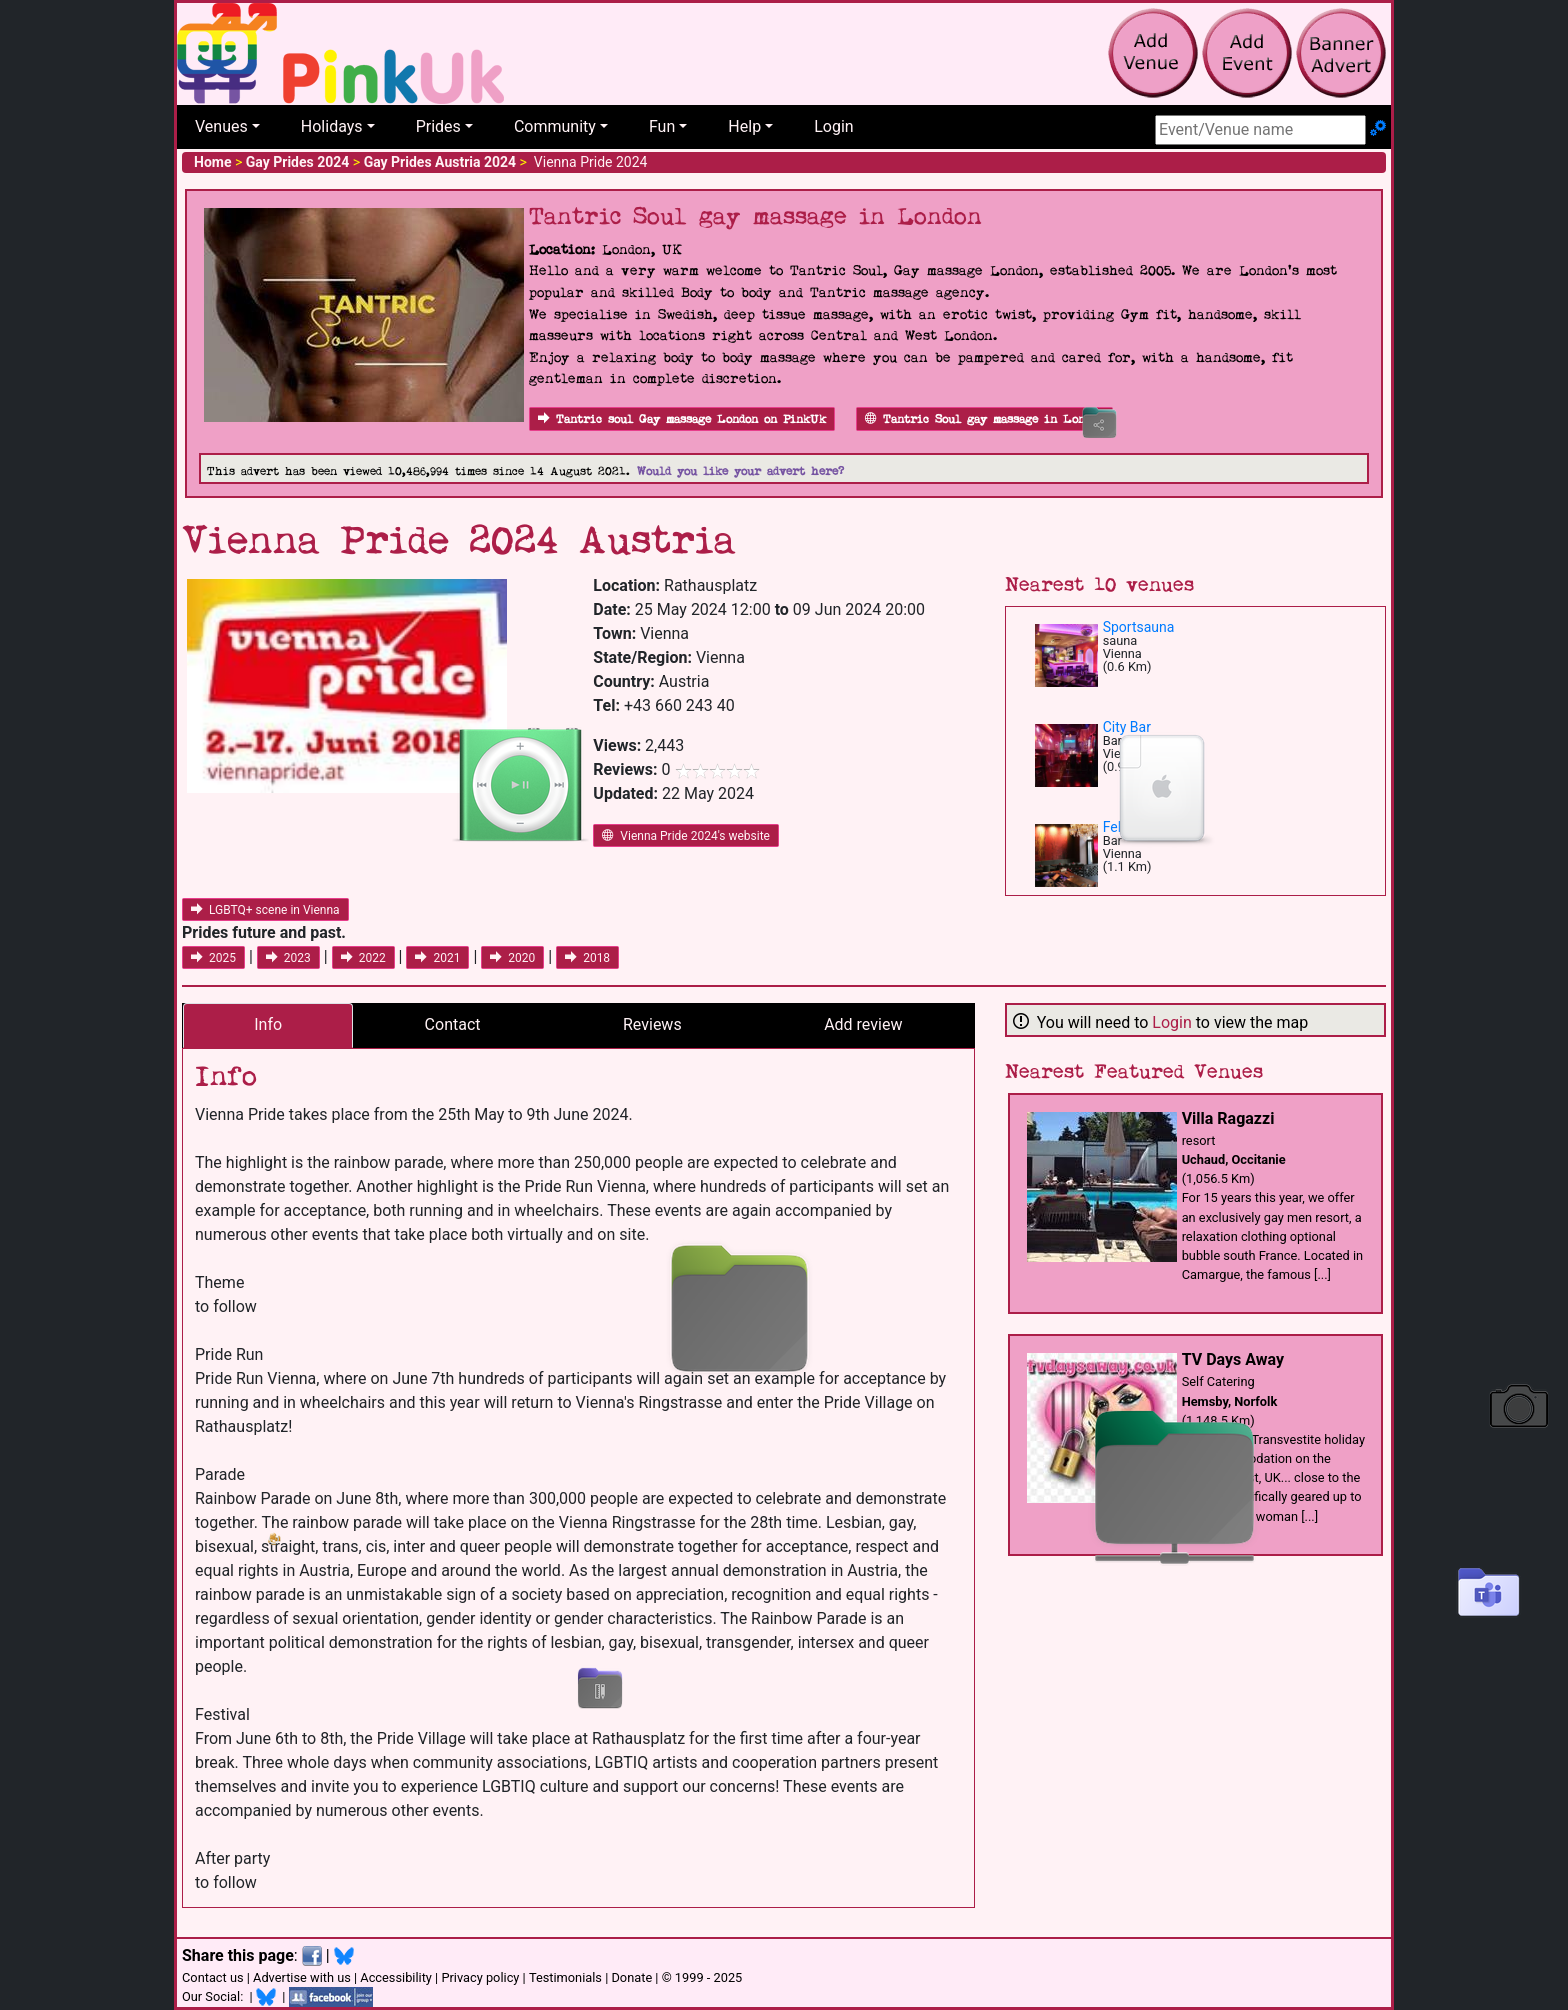  What do you see at coordinates (1488, 1593) in the screenshot?
I see `open microsoft teams files folder` at bounding box center [1488, 1593].